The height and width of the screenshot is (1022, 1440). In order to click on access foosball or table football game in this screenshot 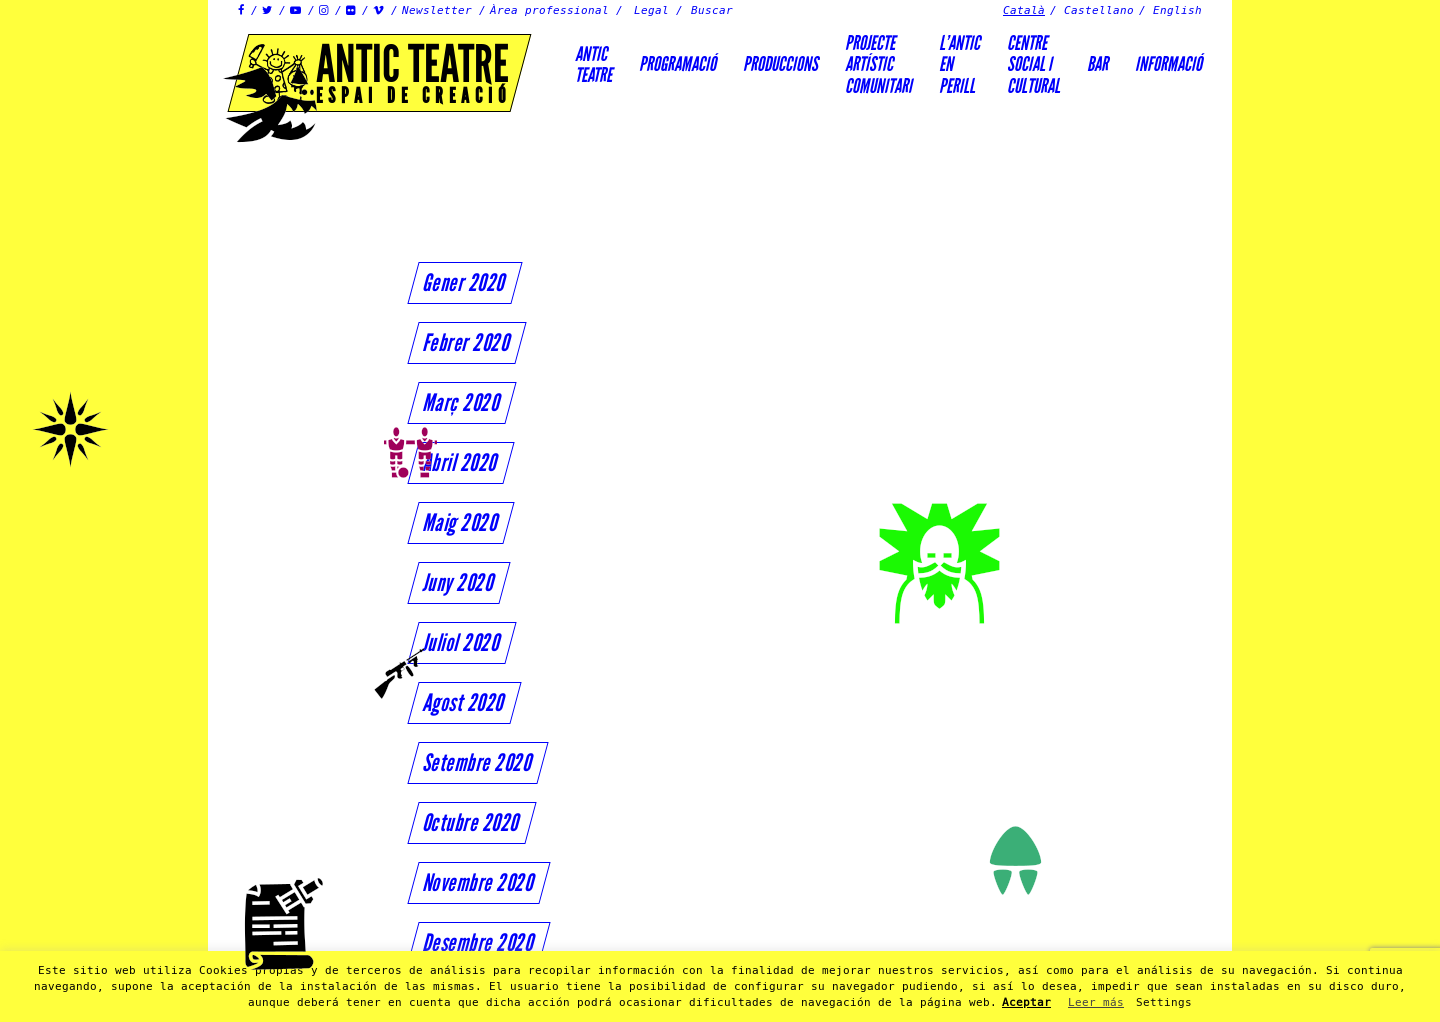, I will do `click(410, 452)`.